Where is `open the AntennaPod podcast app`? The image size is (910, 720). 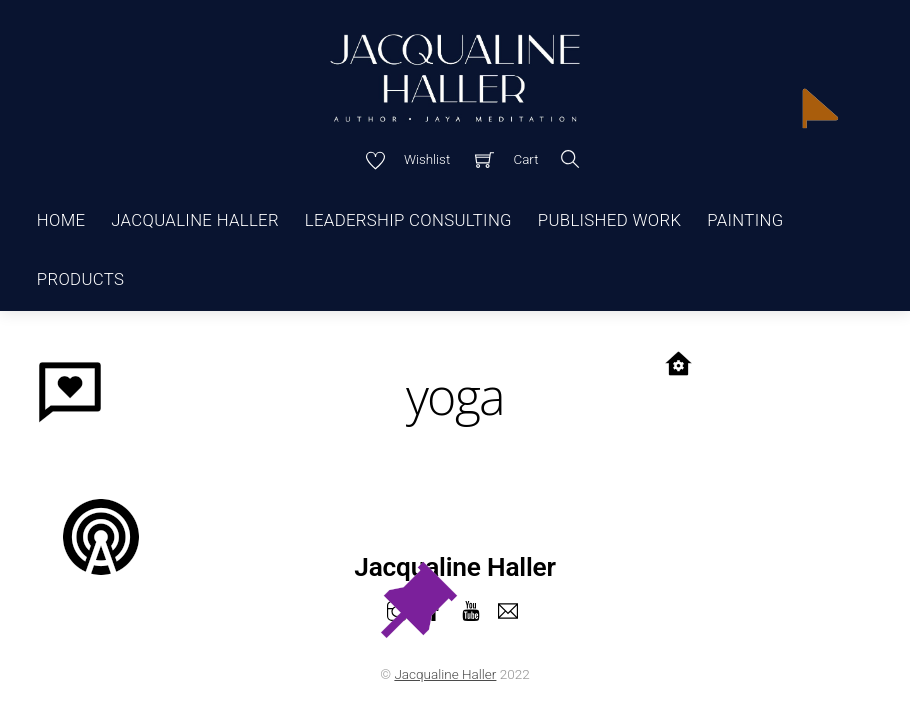 open the AntennaPod podcast app is located at coordinates (101, 537).